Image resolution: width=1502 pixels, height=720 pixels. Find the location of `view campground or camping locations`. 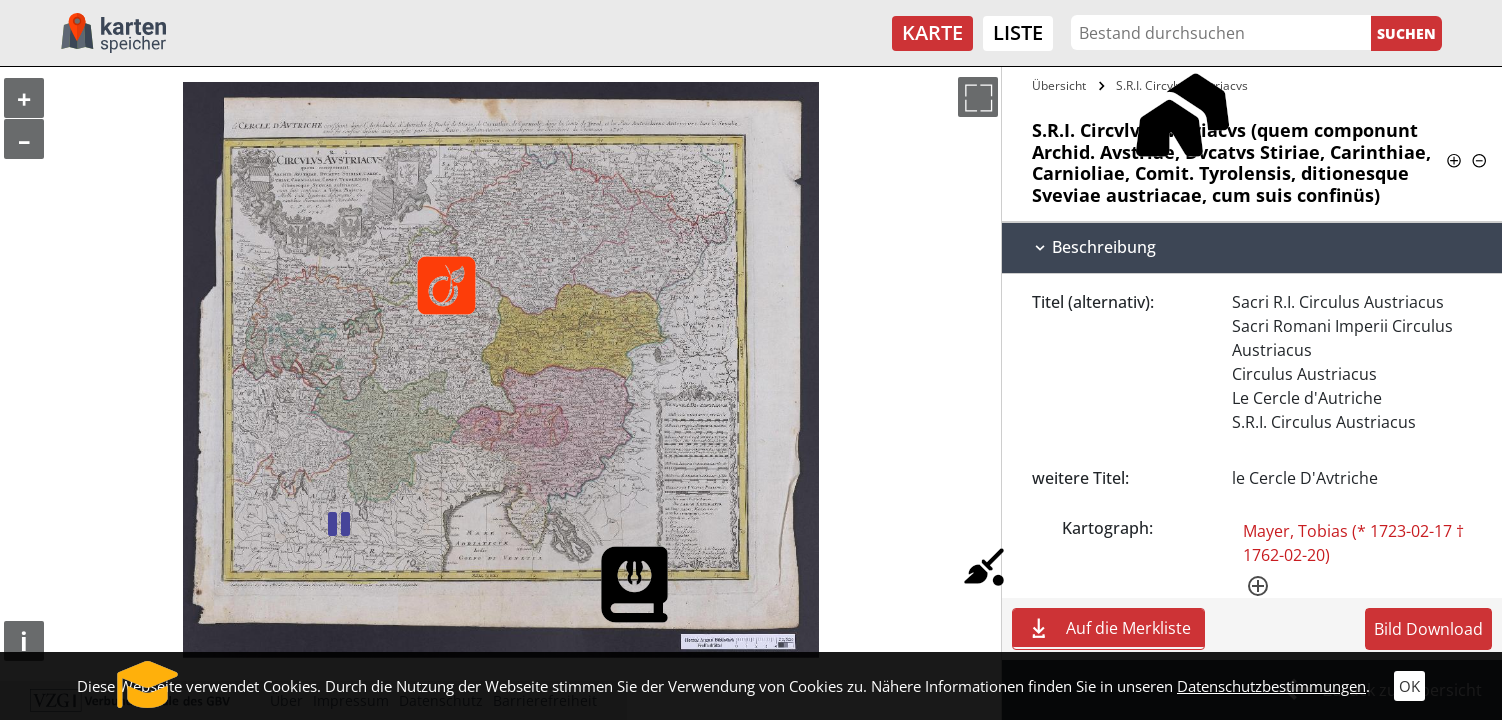

view campground or camping locations is located at coordinates (1182, 114).